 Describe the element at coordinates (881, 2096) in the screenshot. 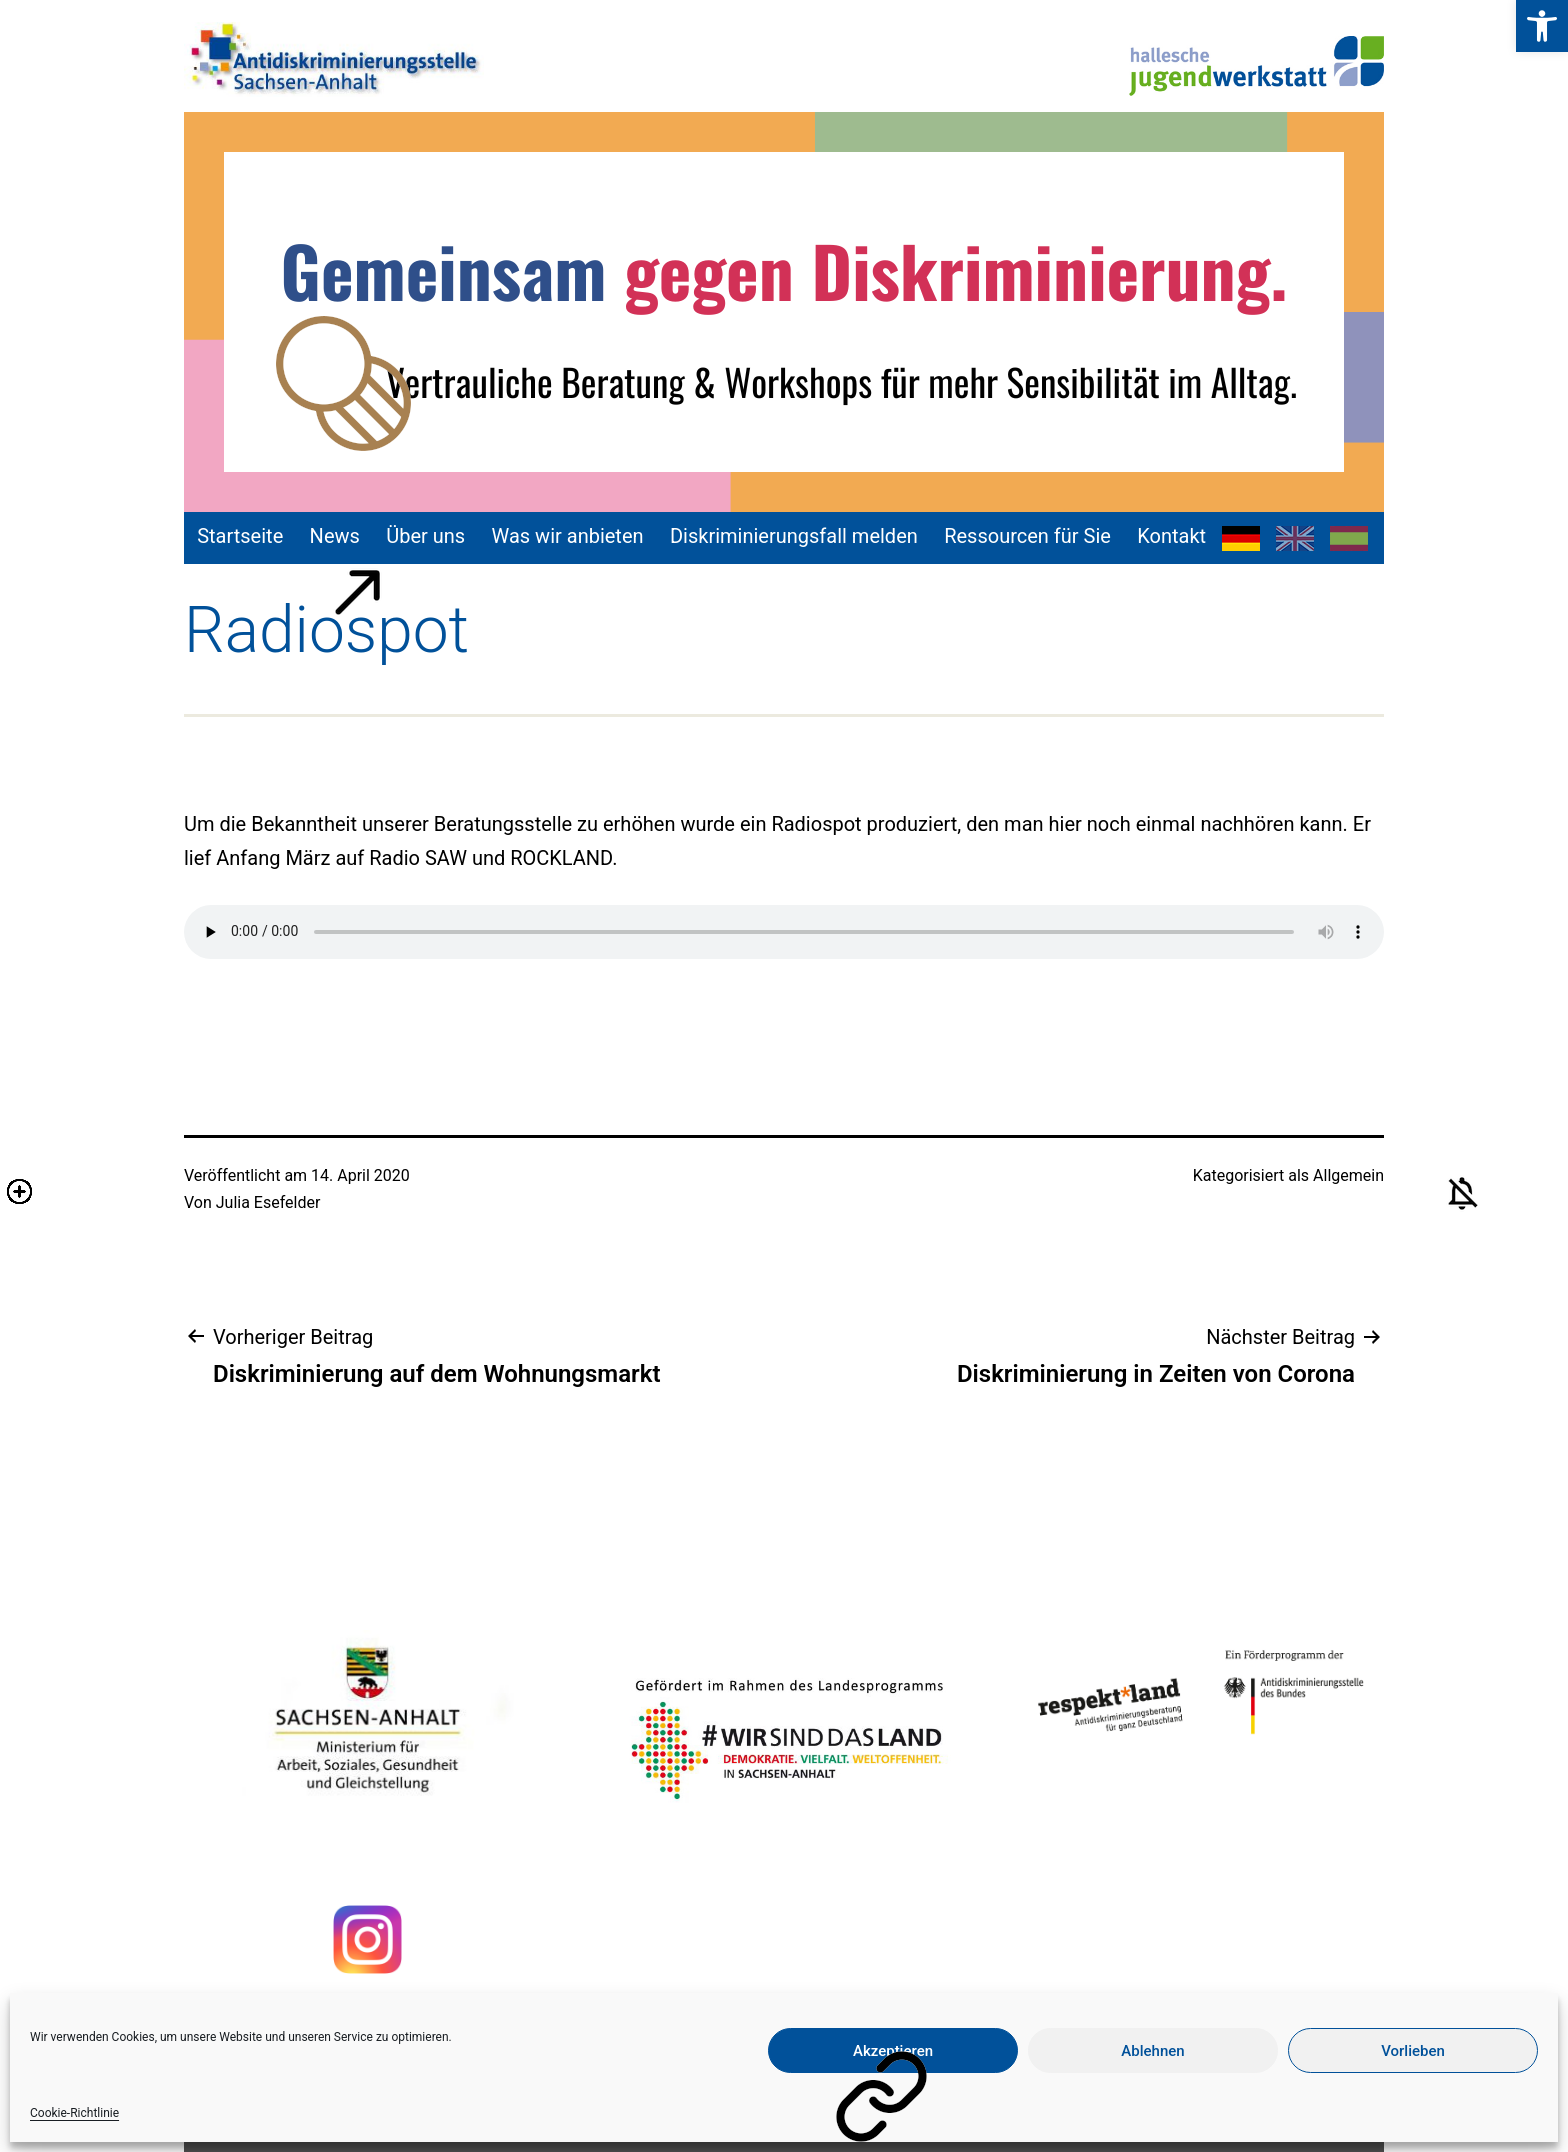

I see `copy or share a link` at that location.